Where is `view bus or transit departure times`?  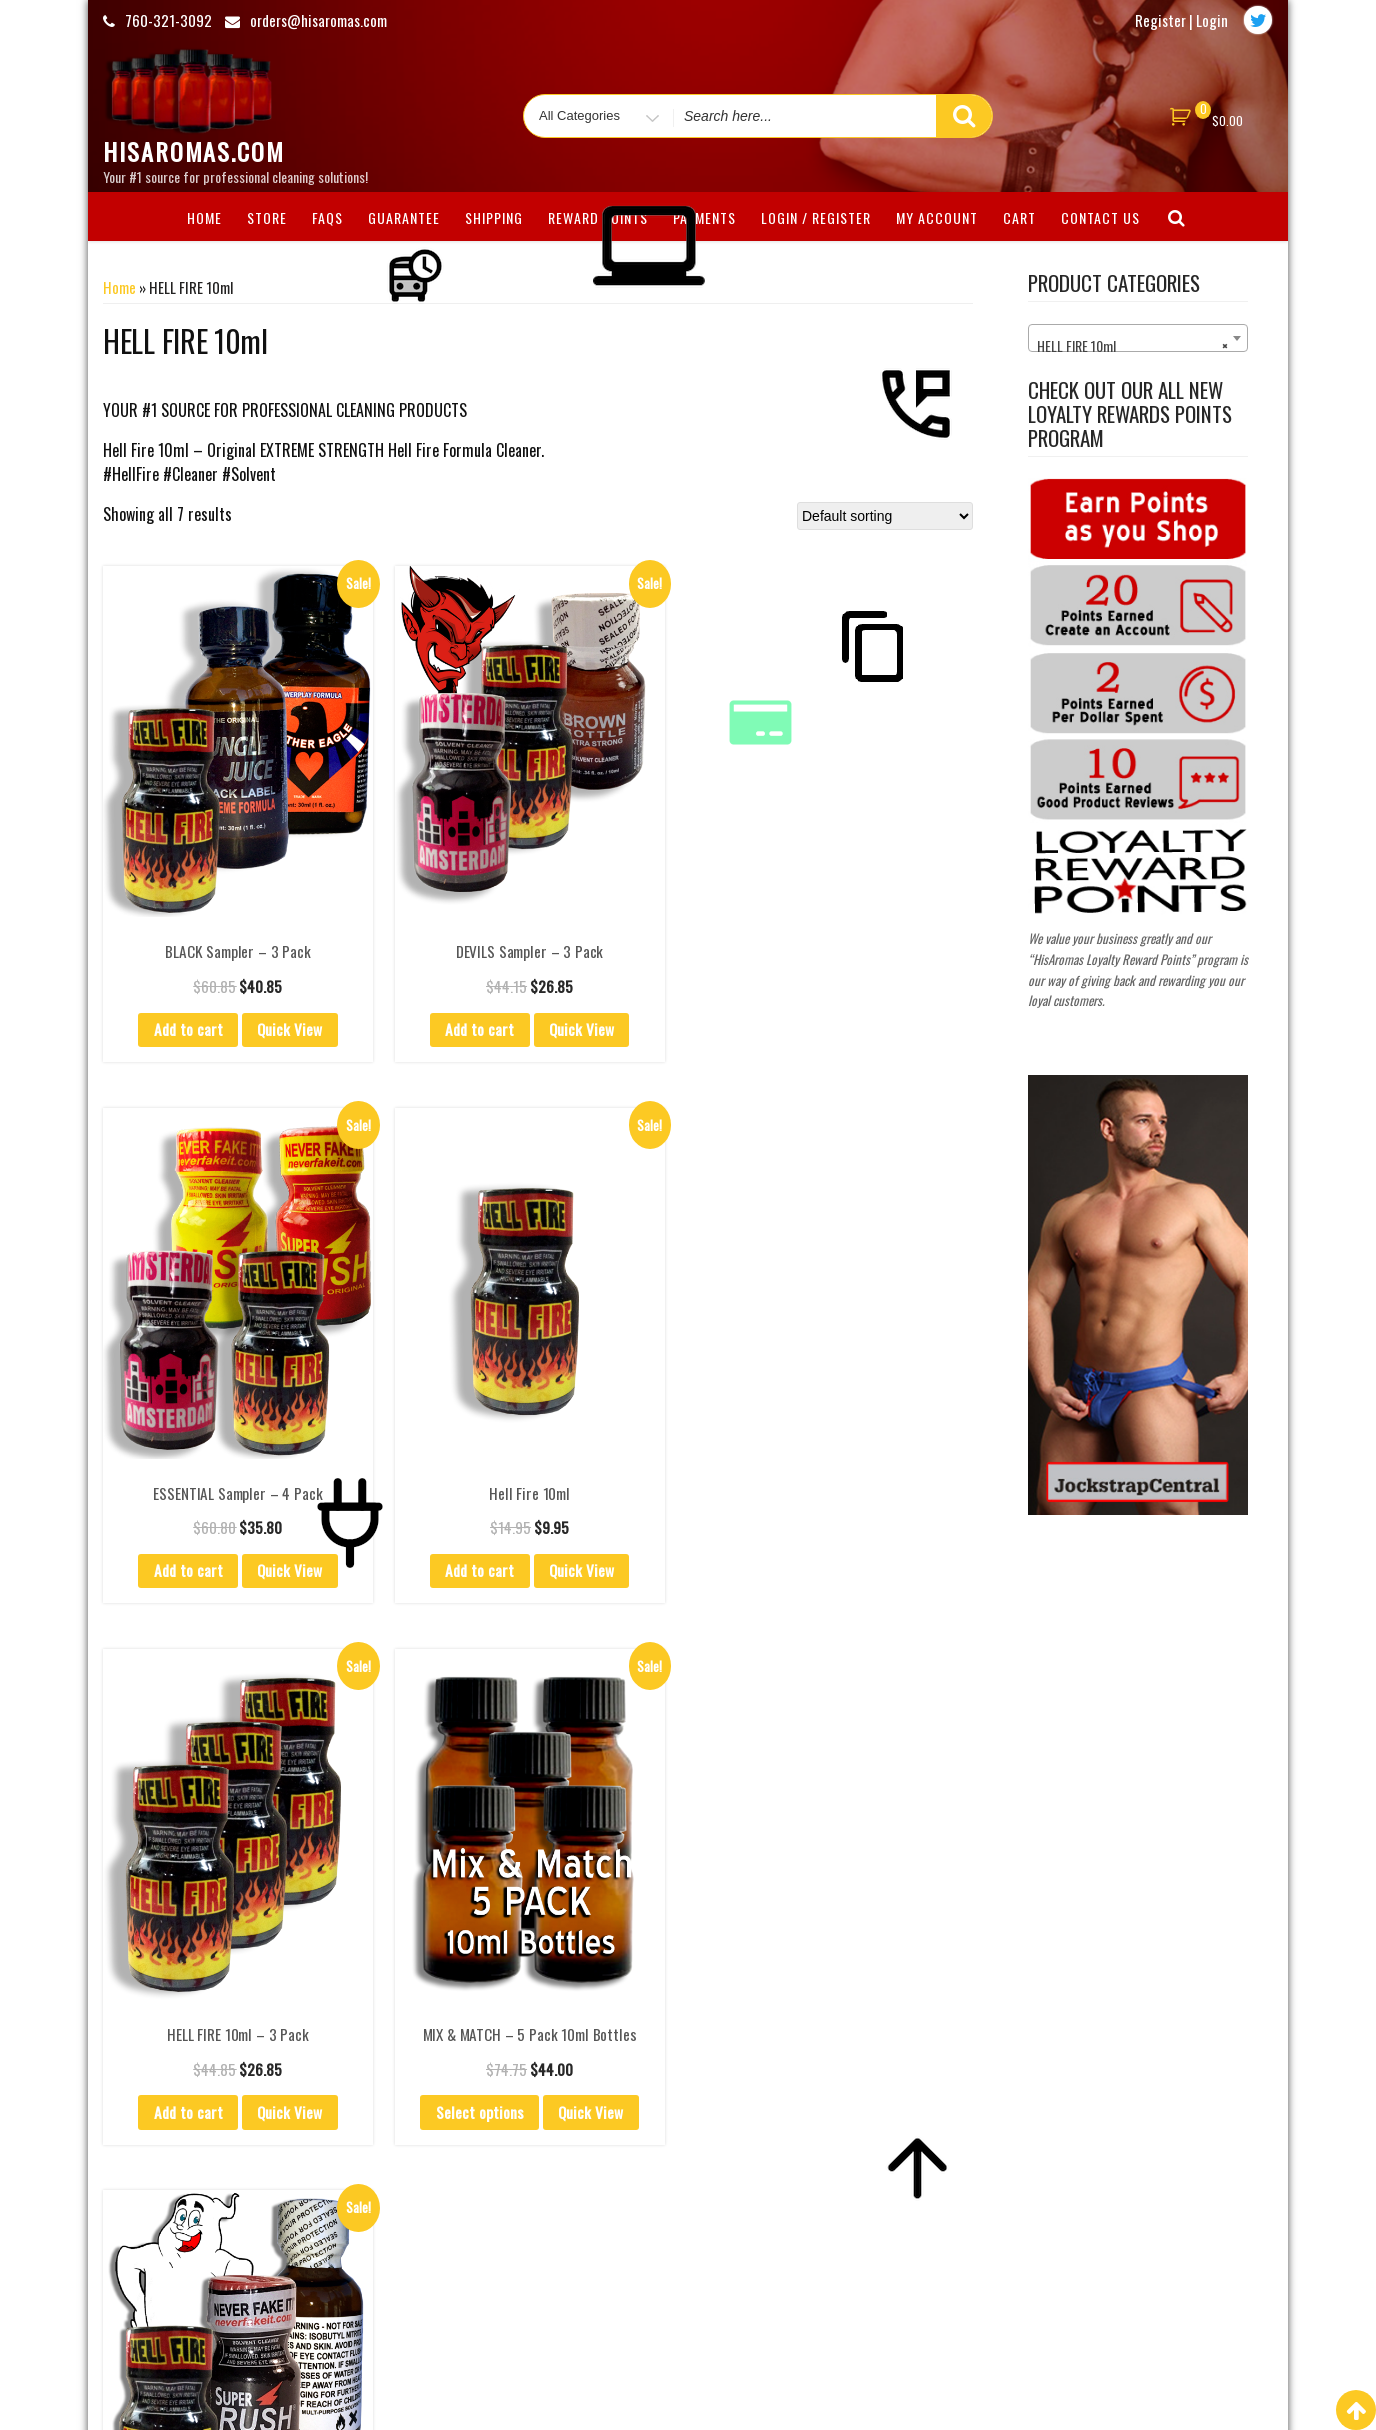 view bus or transit departure times is located at coordinates (415, 275).